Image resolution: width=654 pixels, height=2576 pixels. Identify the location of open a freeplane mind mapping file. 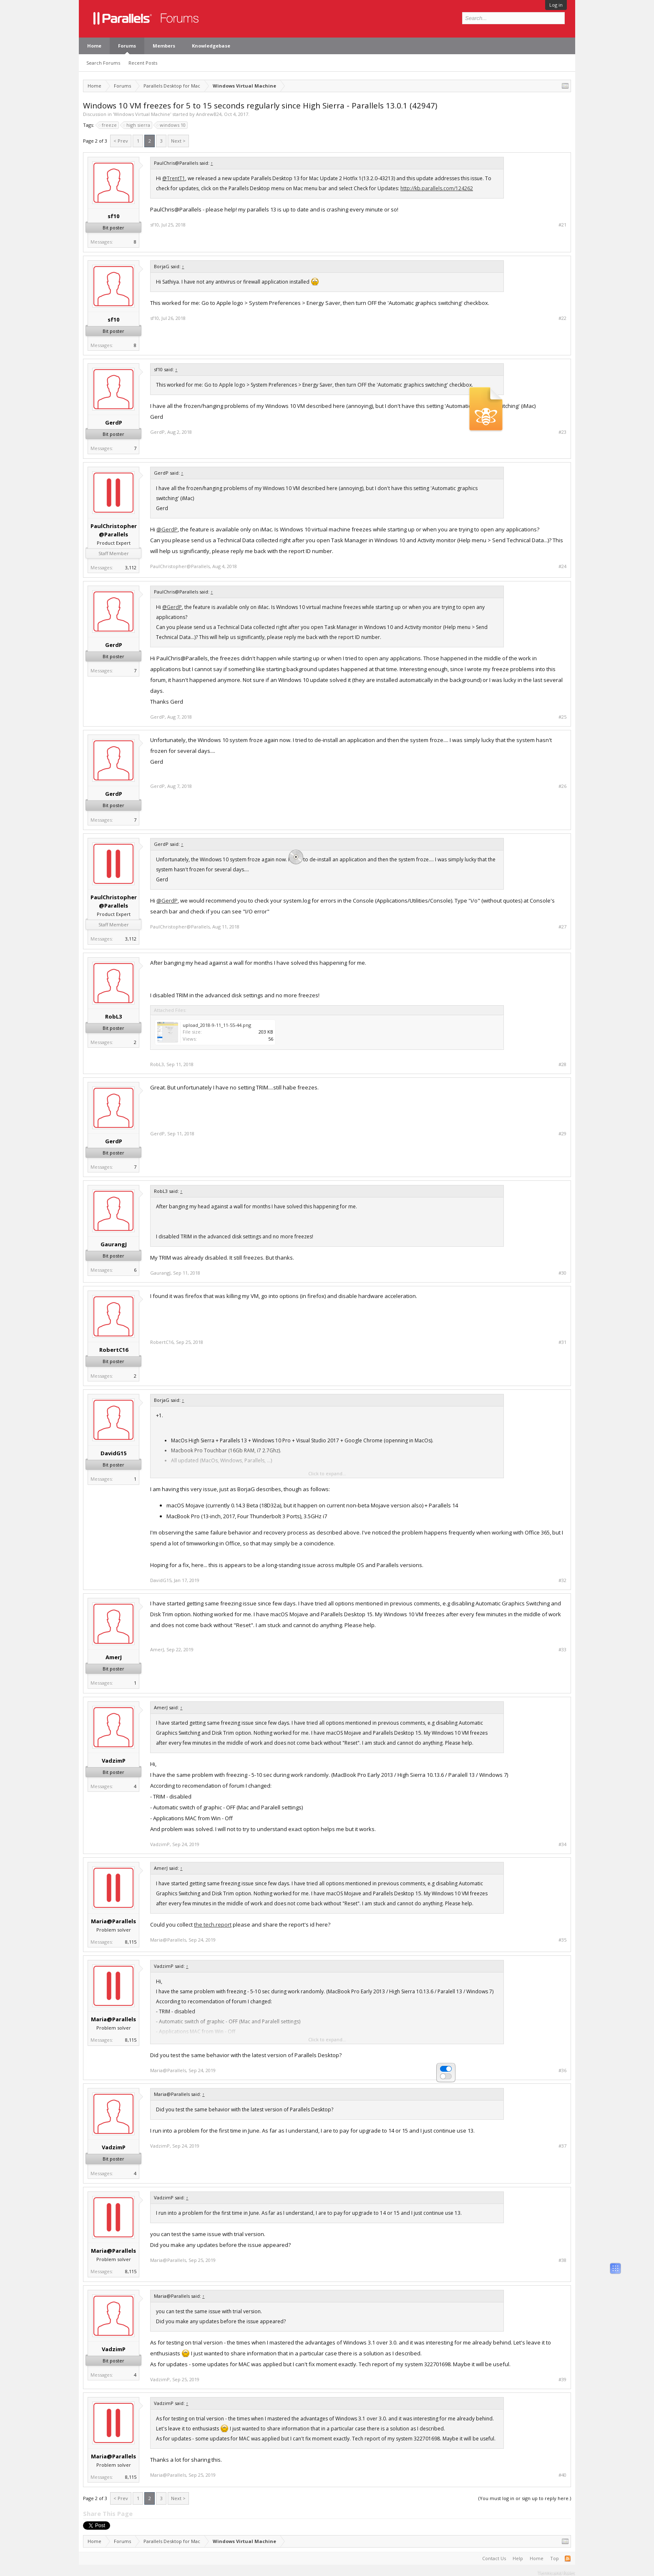
(486, 409).